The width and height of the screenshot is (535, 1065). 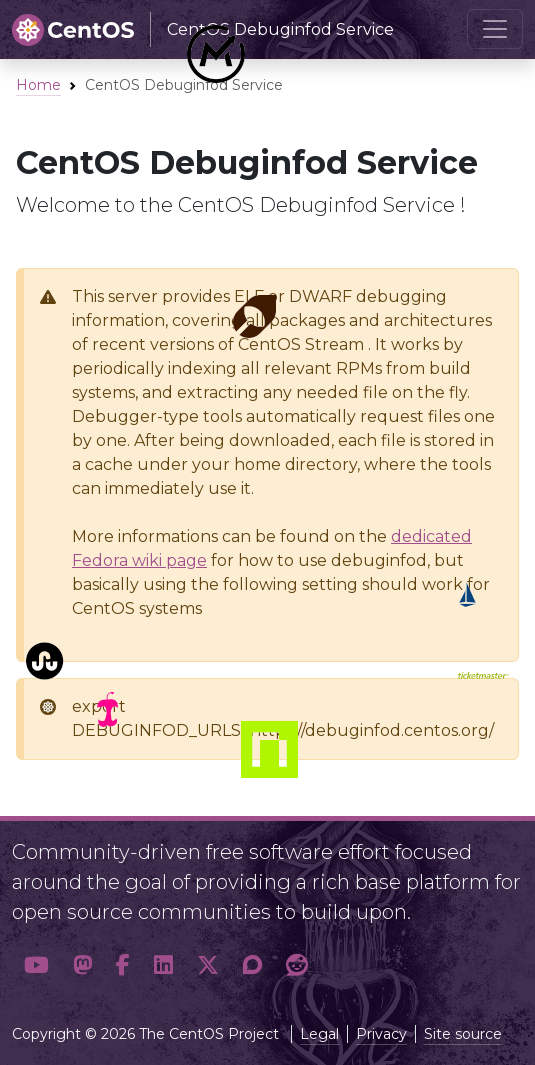 I want to click on visit NameMC website, so click(x=269, y=749).